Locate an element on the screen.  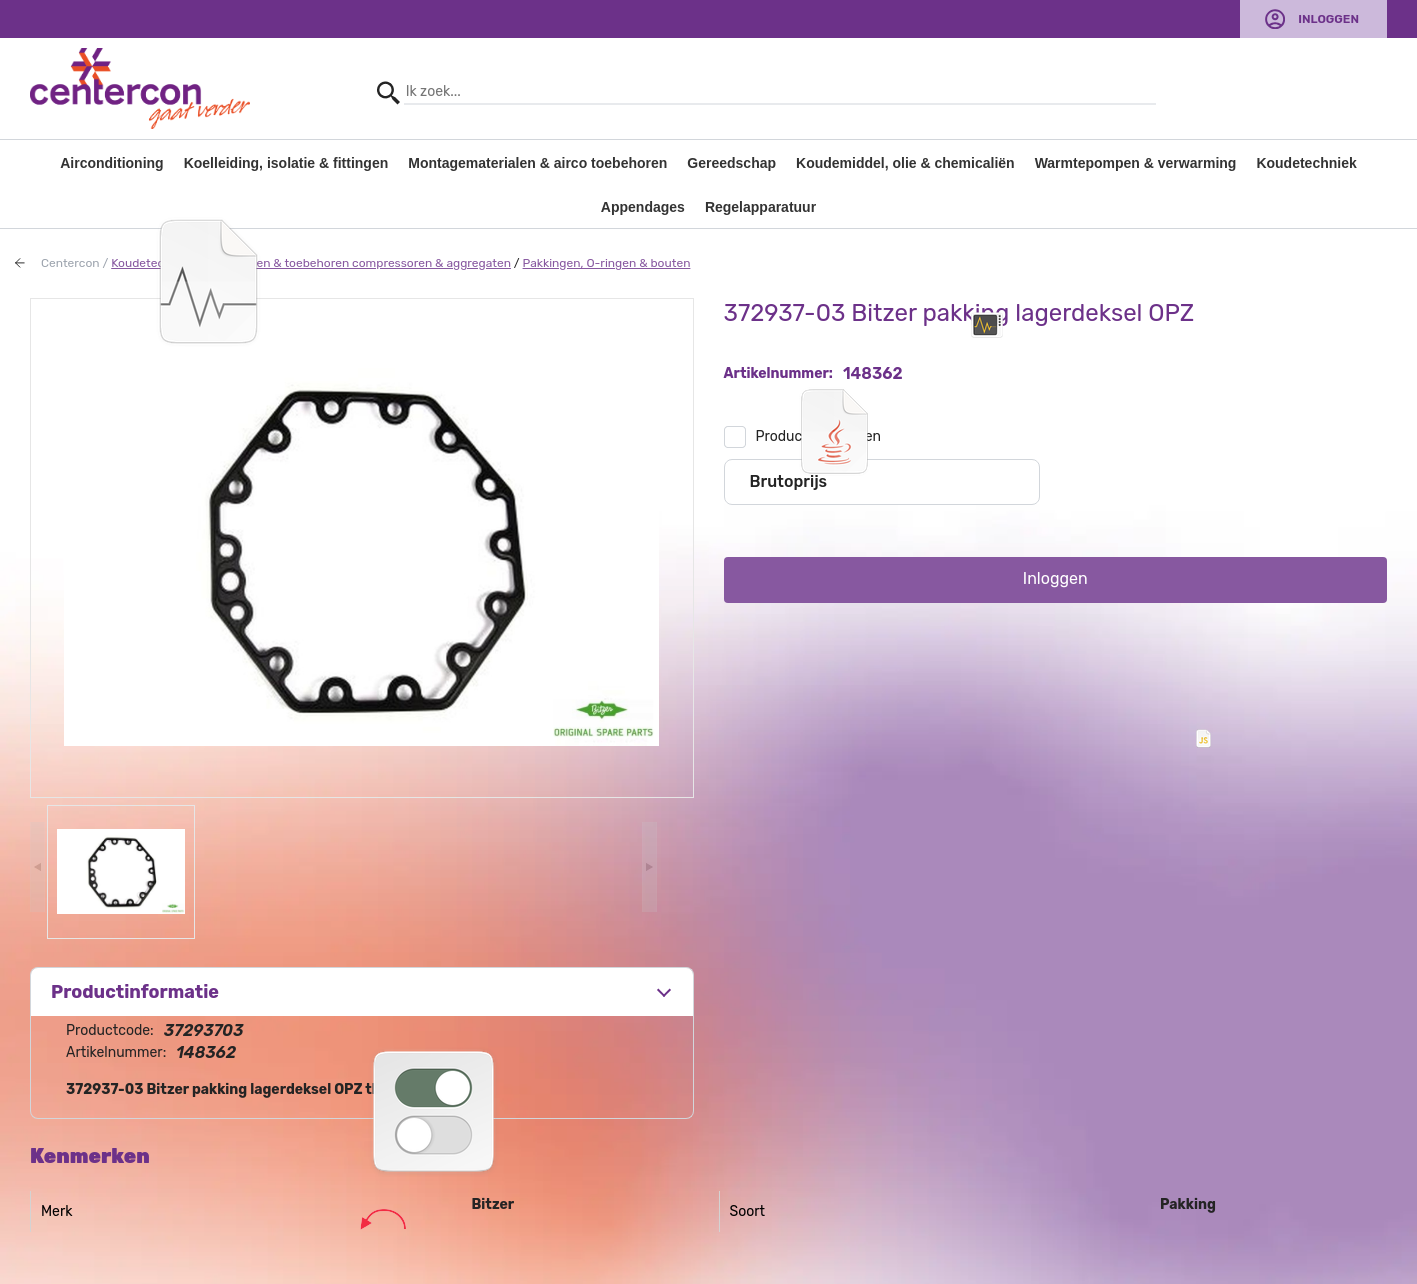
a javascript file in your file system is located at coordinates (1203, 738).